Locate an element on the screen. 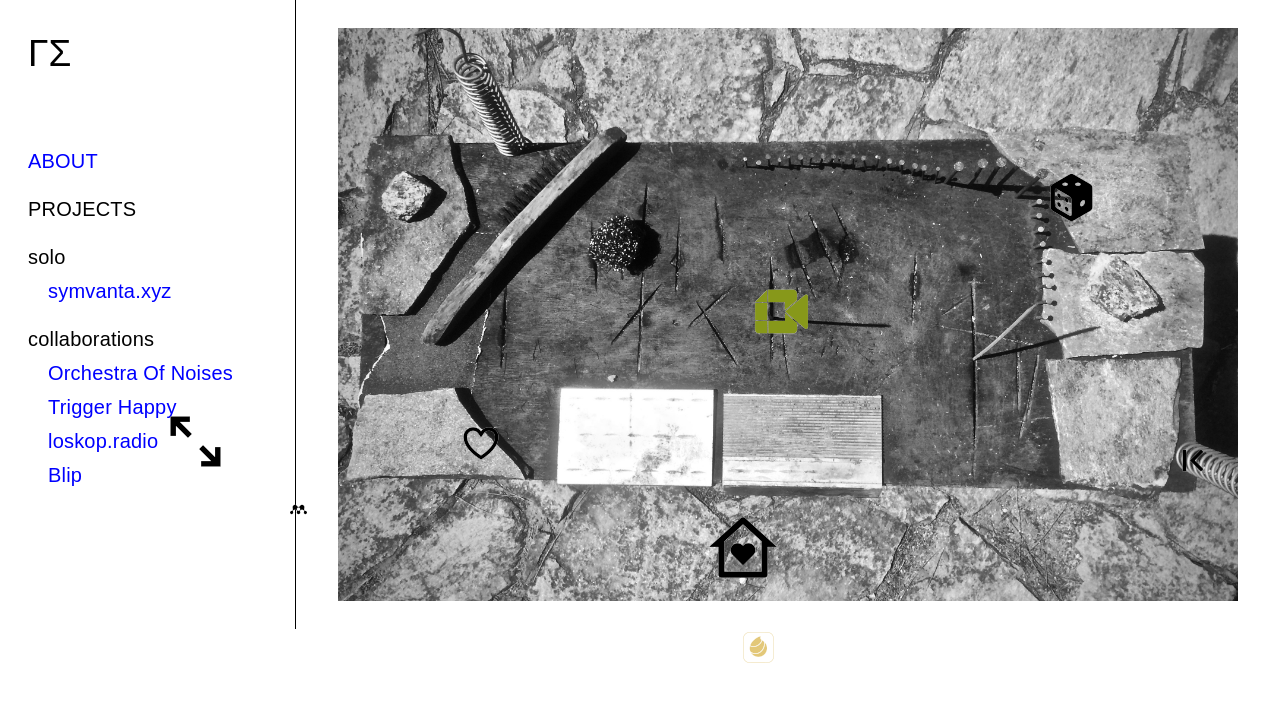  expand content to full screen is located at coordinates (195, 441).